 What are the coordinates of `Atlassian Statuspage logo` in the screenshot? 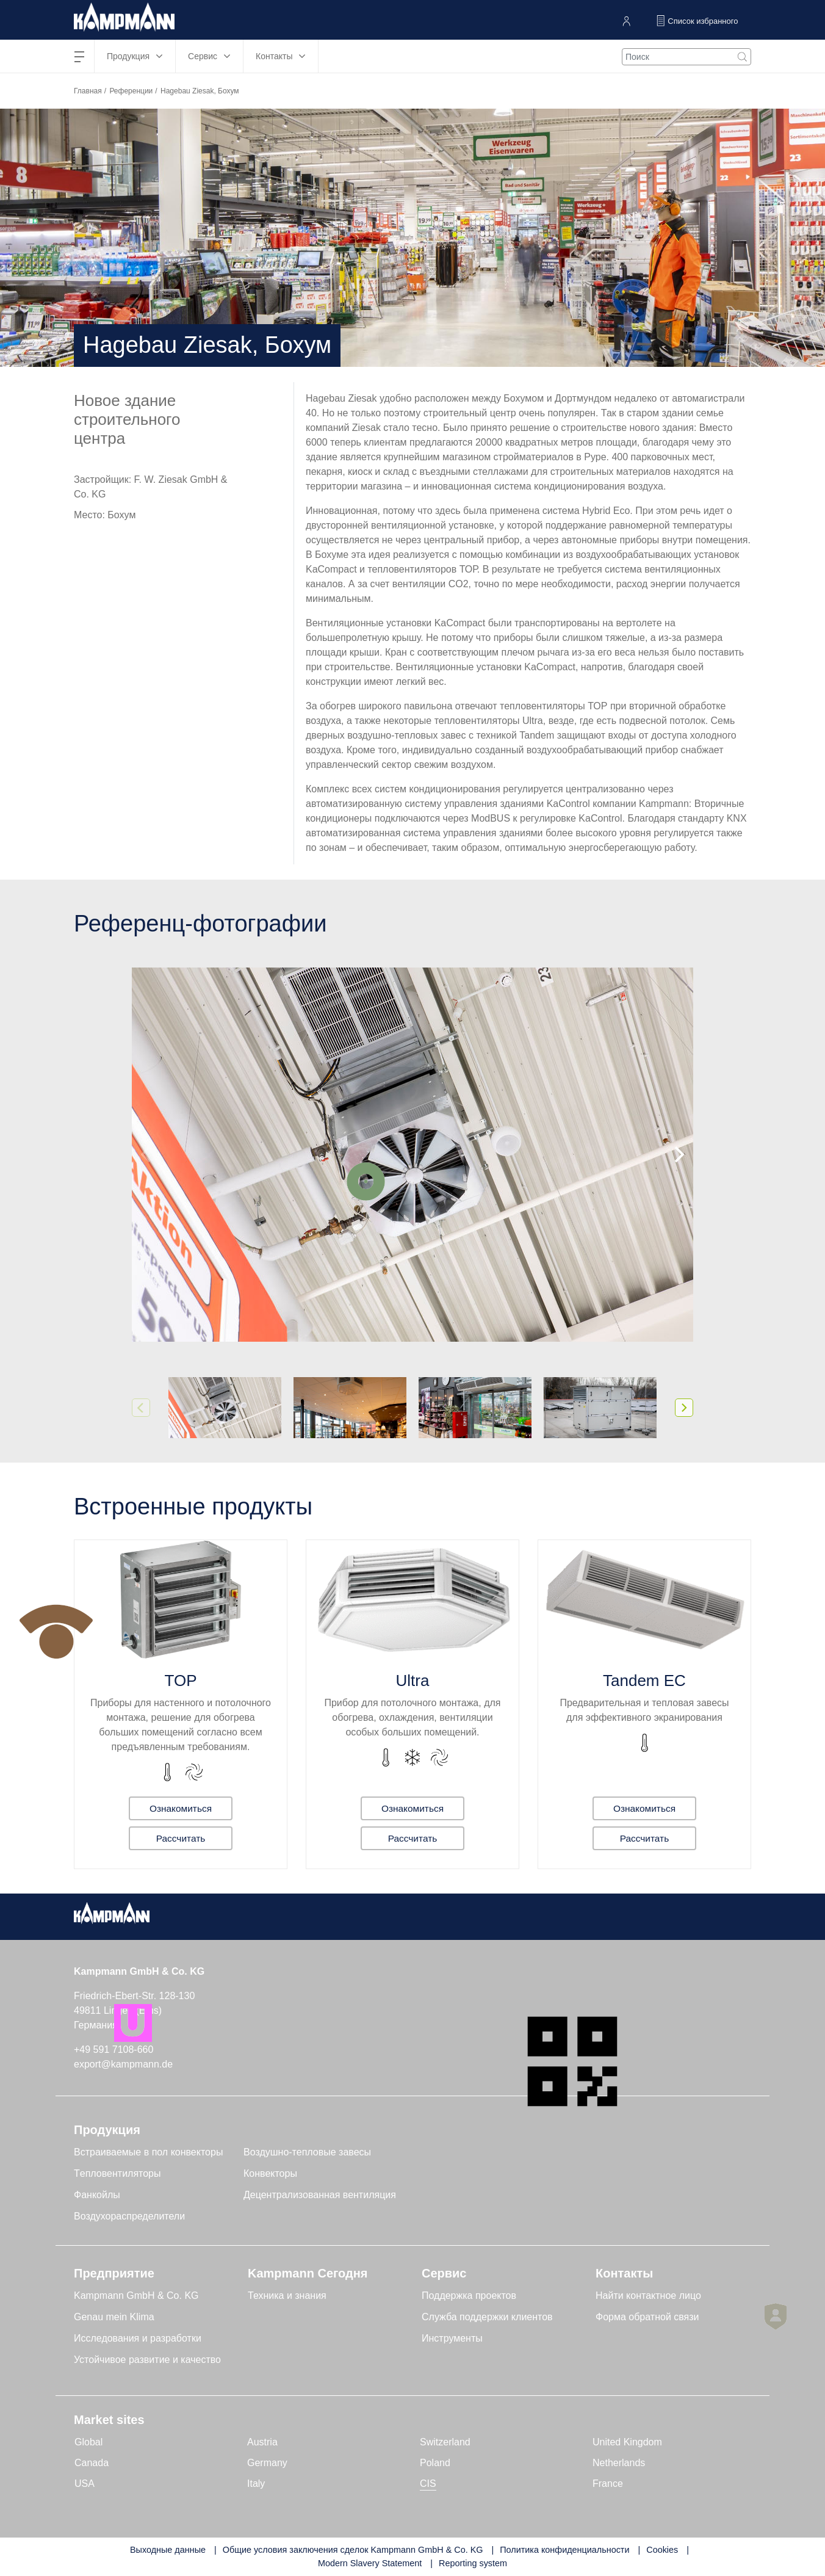 It's located at (56, 1632).